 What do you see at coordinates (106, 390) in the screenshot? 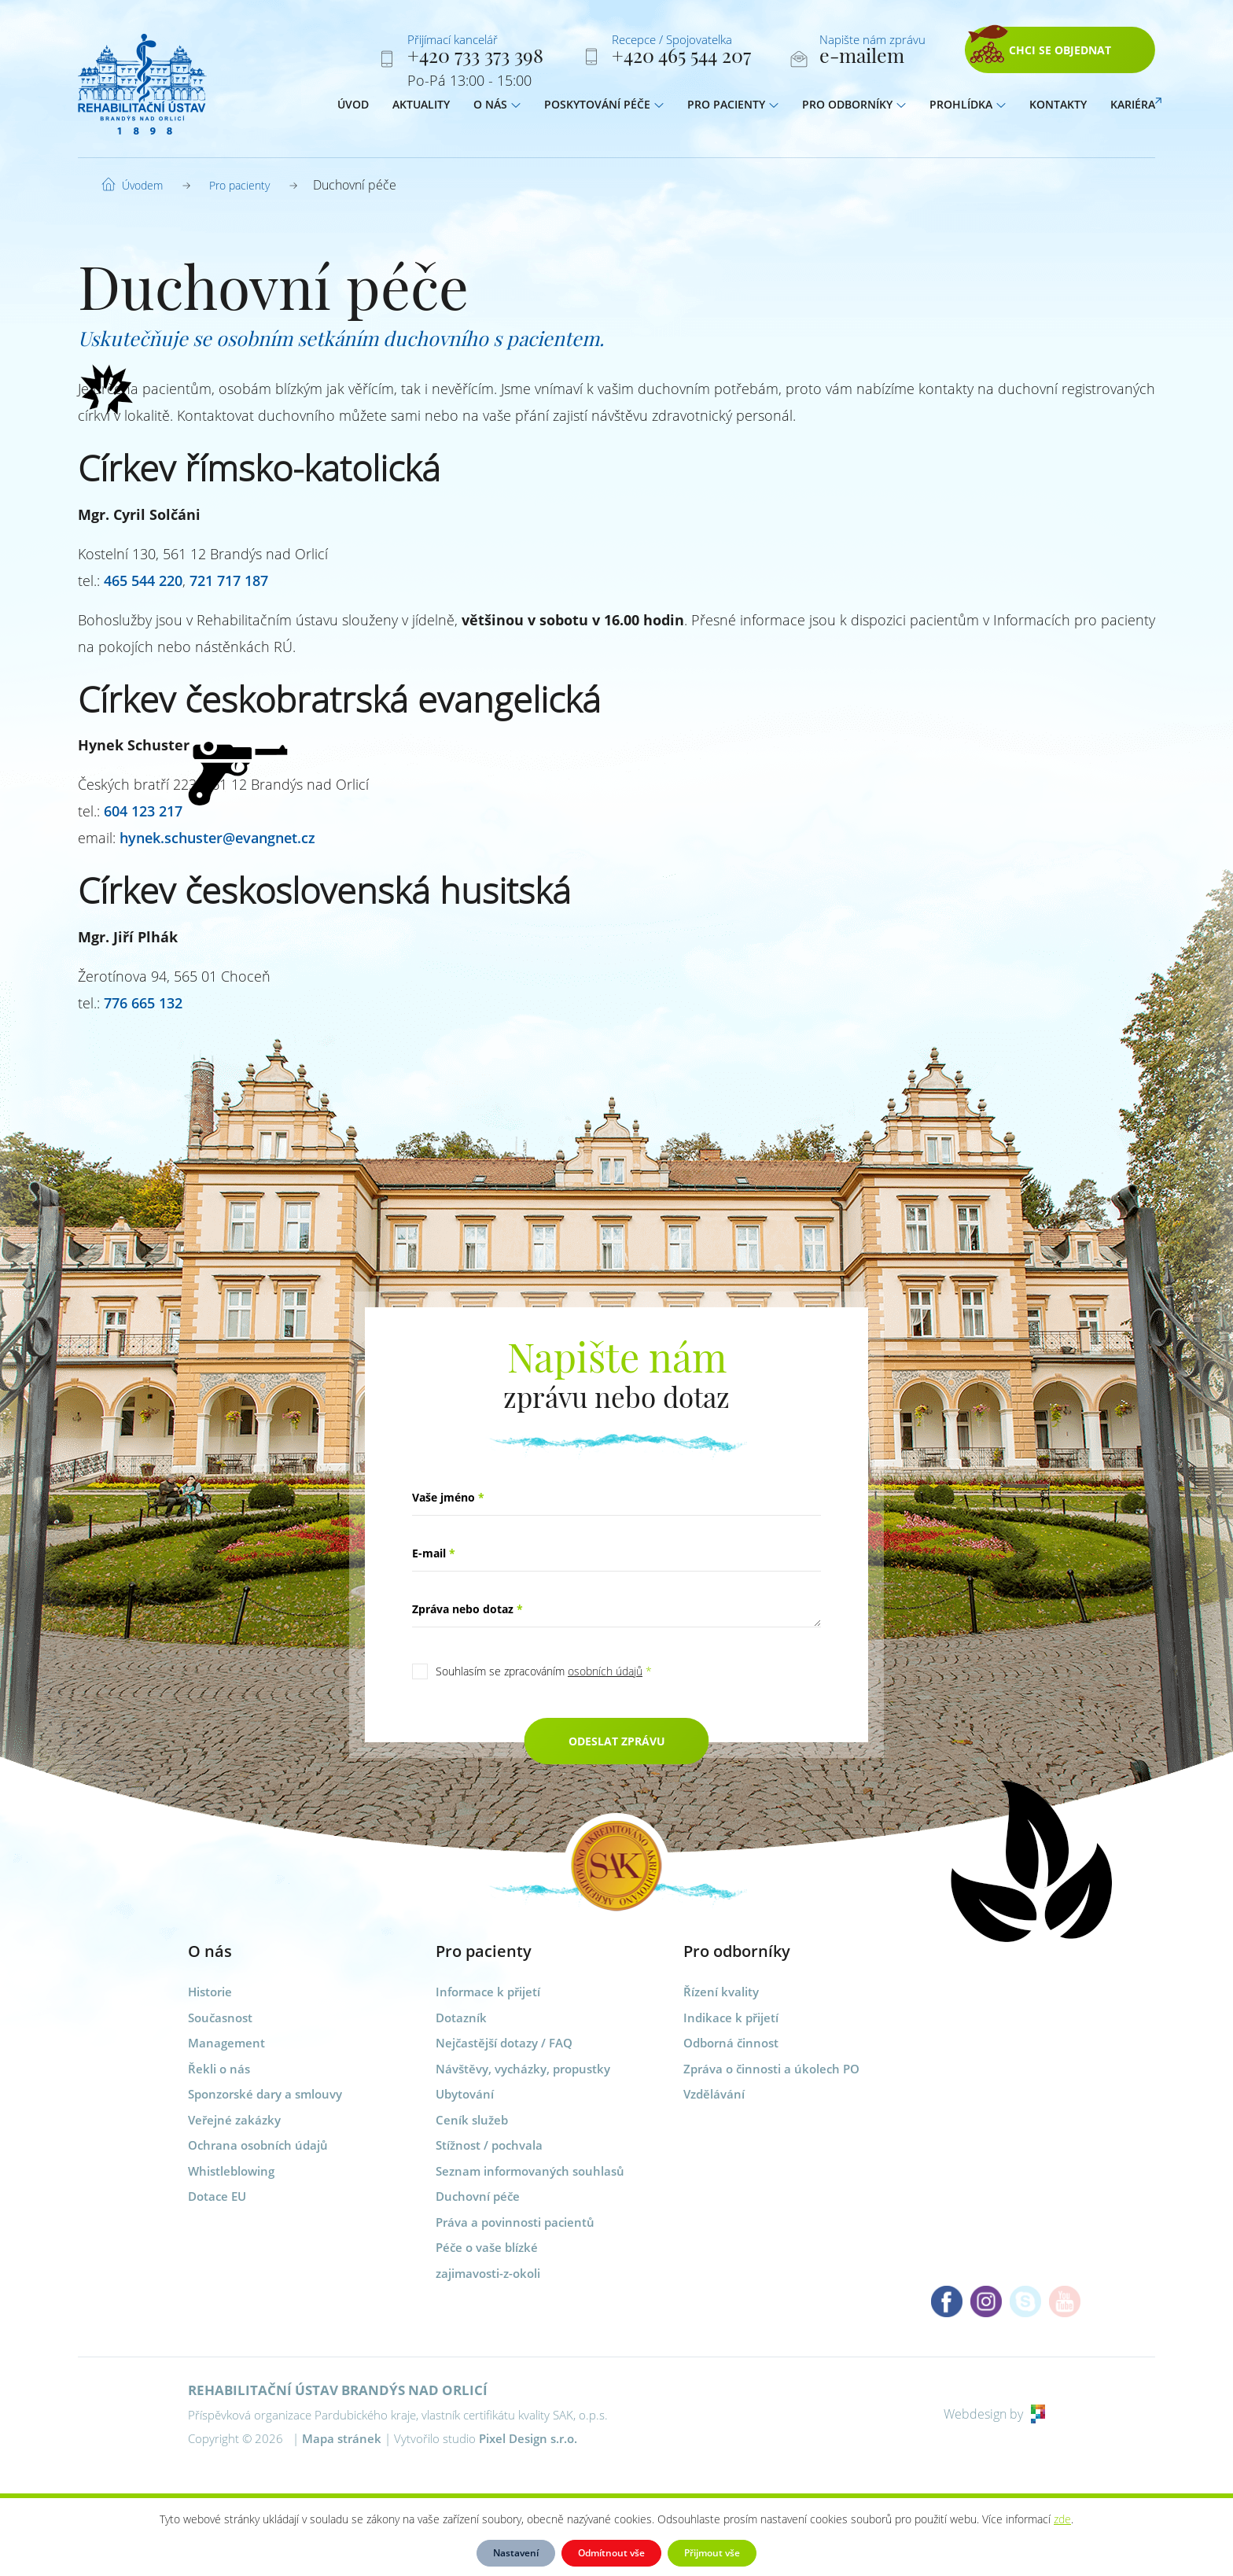
I see `give a high-five or celebrate with another player` at bounding box center [106, 390].